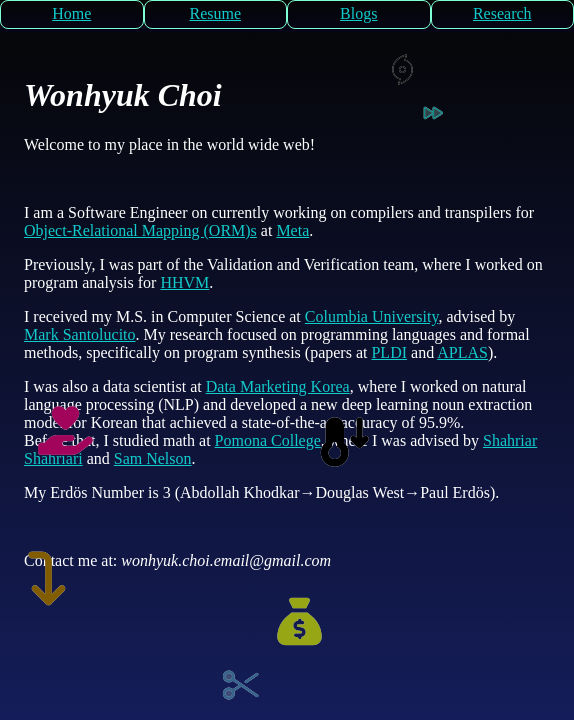  I want to click on view your earnings or balance, so click(299, 621).